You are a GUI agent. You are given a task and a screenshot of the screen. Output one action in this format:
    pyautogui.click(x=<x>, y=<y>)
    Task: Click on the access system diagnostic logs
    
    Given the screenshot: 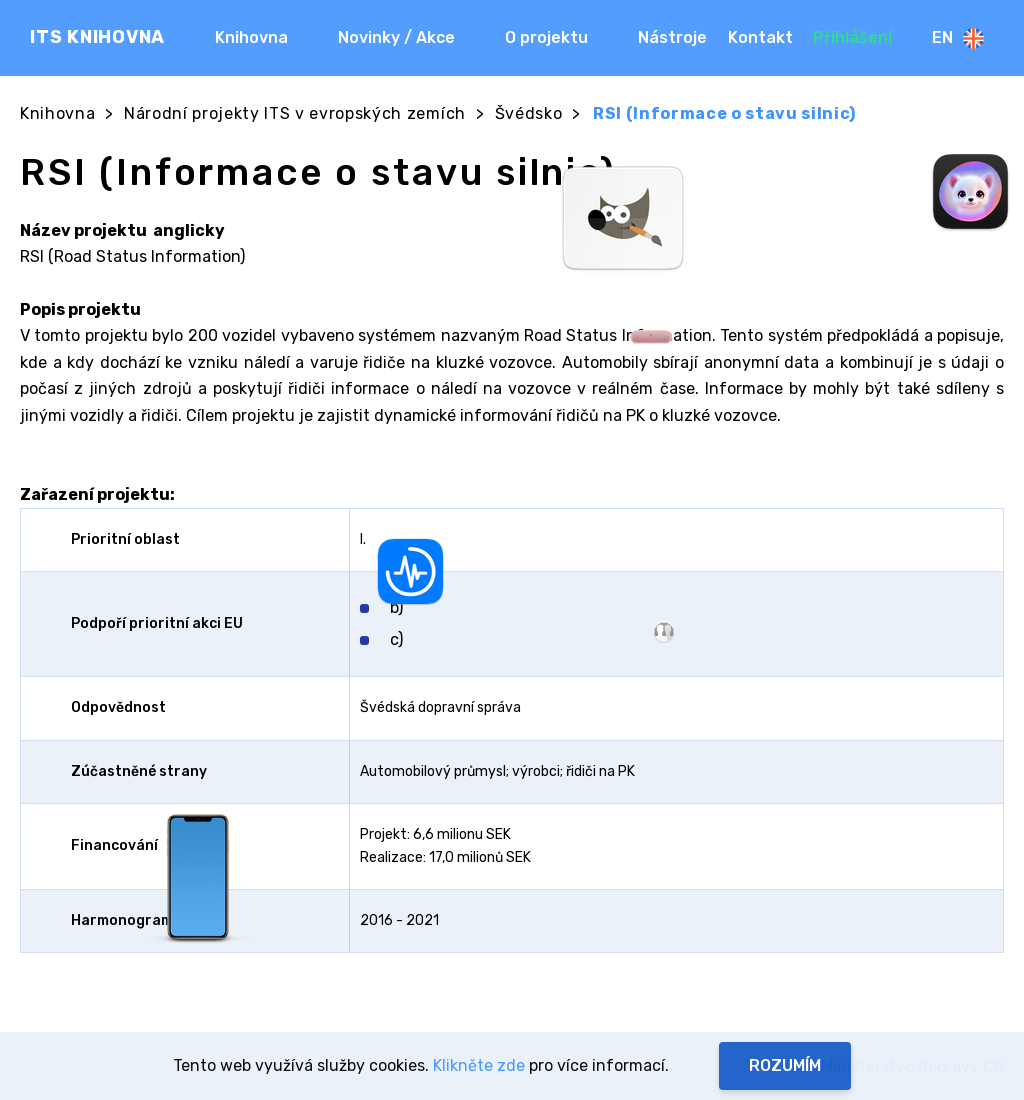 What is the action you would take?
    pyautogui.click(x=410, y=571)
    